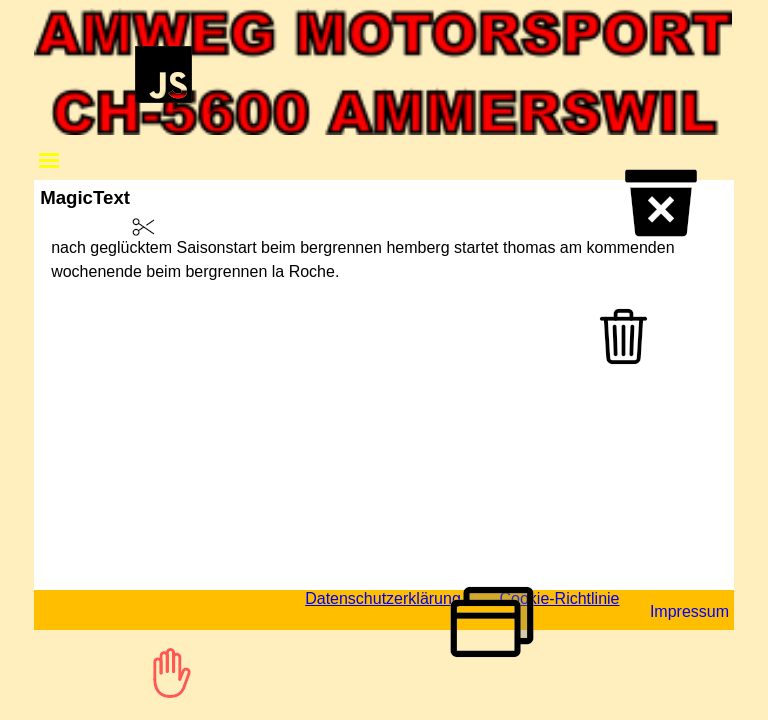  Describe the element at coordinates (163, 74) in the screenshot. I see `indicates javascript programming language` at that location.